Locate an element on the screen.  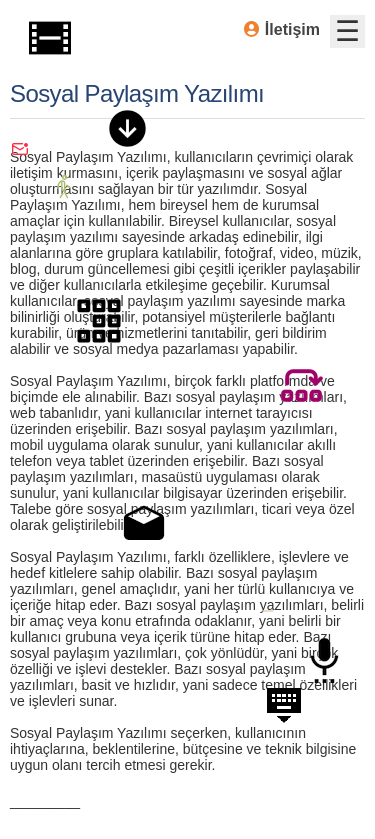
select walking directions is located at coordinates (64, 186).